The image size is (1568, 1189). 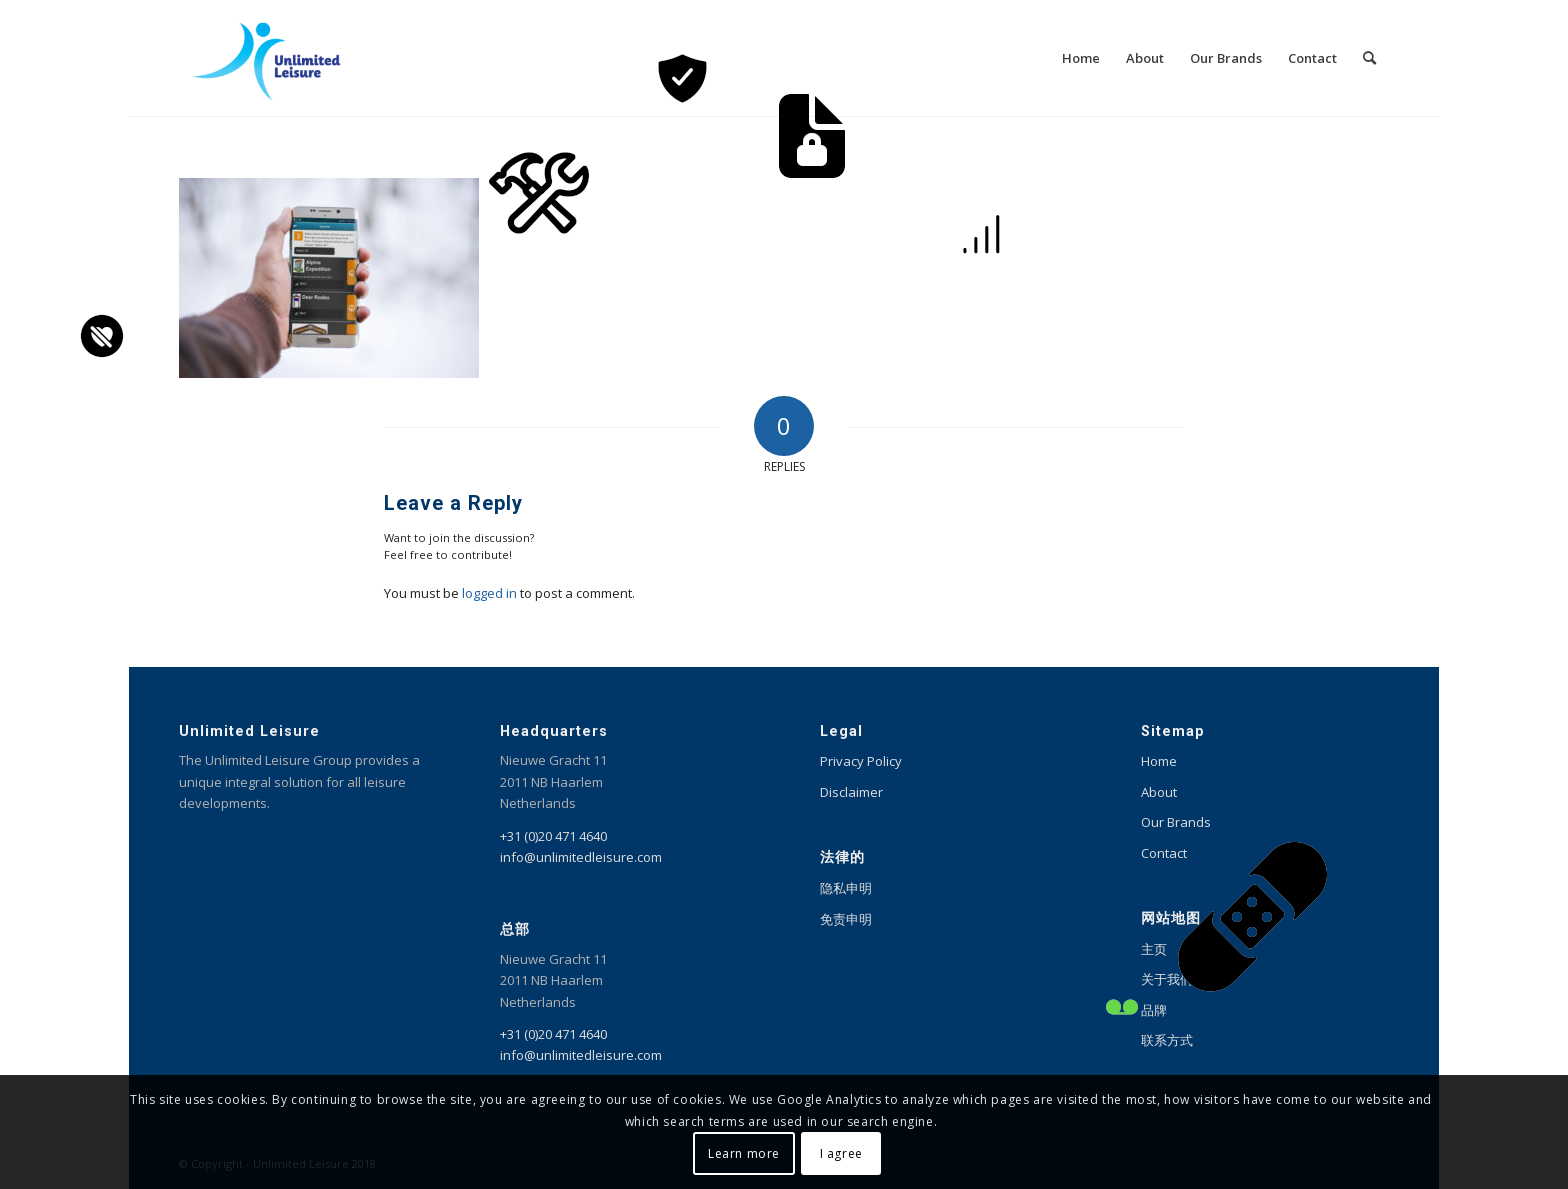 What do you see at coordinates (812, 136) in the screenshot?
I see `view a protected or encrypted document` at bounding box center [812, 136].